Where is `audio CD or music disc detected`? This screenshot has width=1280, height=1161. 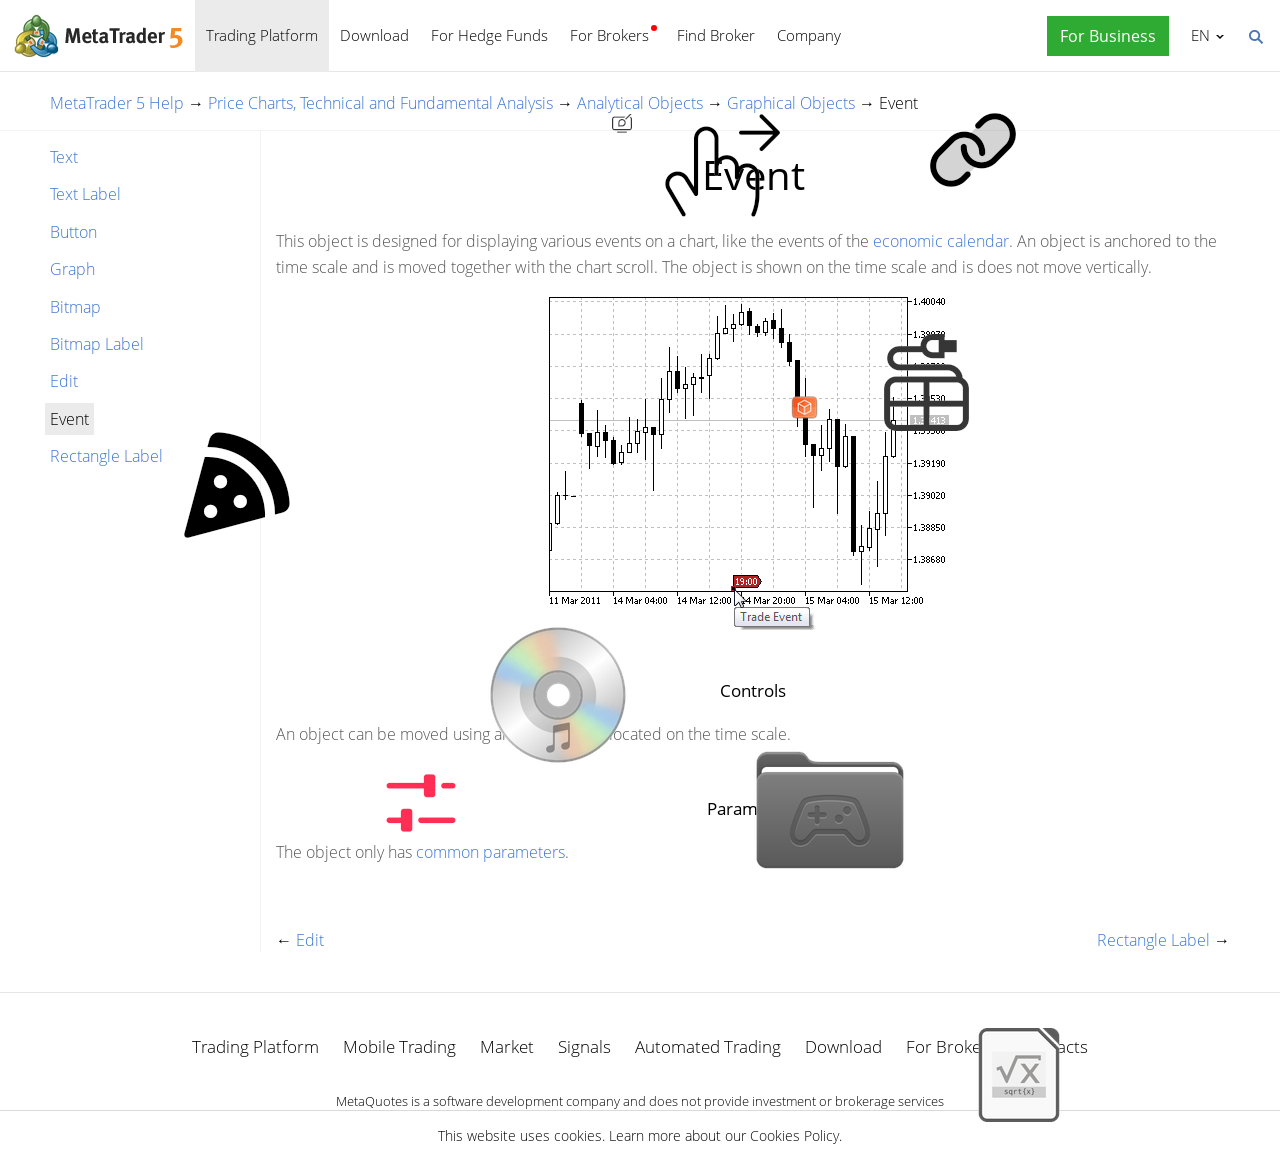 audio CD or music disc detected is located at coordinates (558, 695).